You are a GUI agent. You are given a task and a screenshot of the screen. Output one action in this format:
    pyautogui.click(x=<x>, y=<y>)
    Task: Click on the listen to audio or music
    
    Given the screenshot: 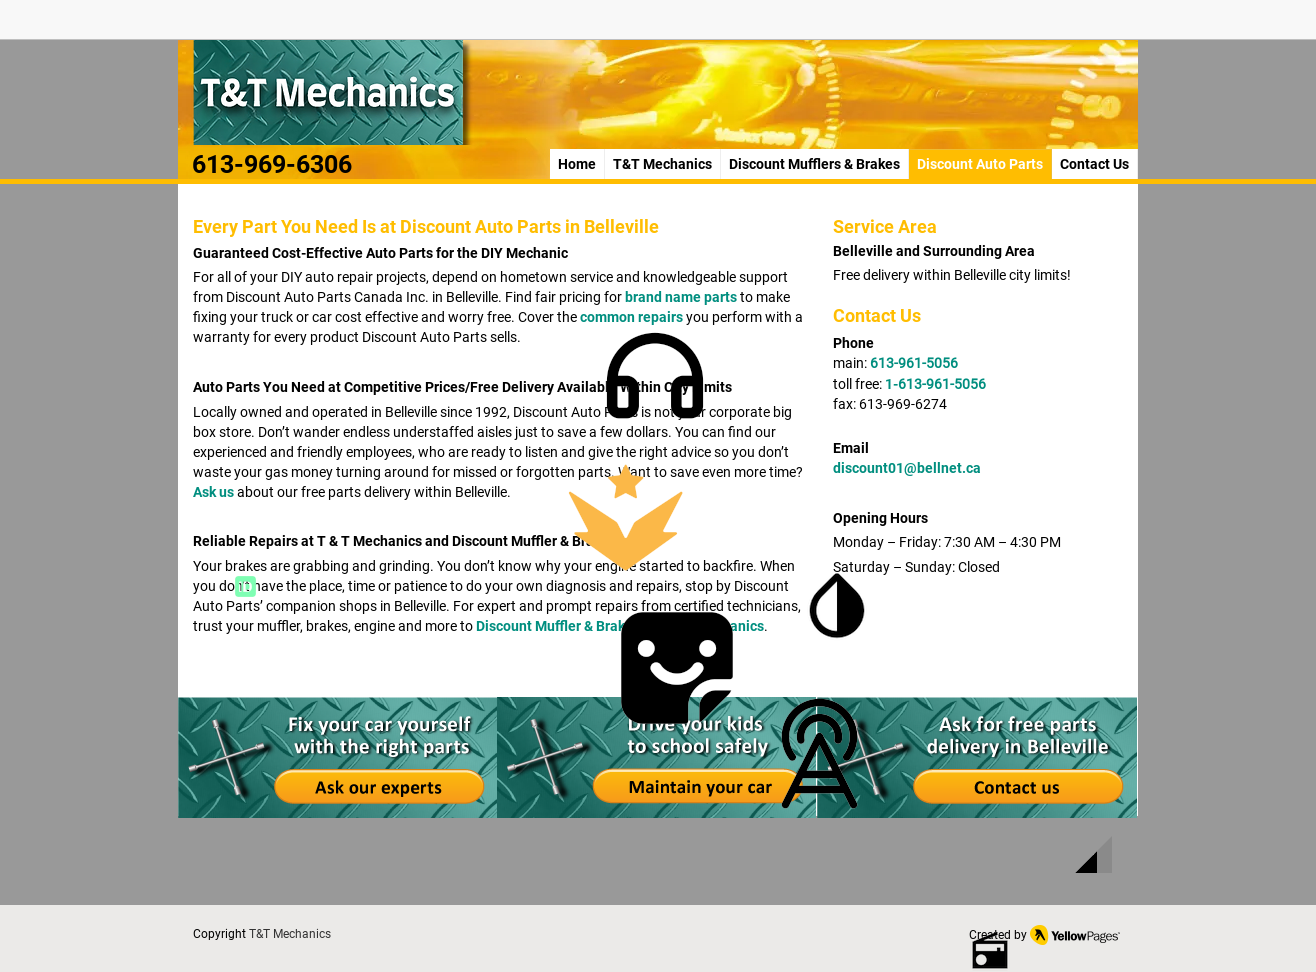 What is the action you would take?
    pyautogui.click(x=655, y=381)
    